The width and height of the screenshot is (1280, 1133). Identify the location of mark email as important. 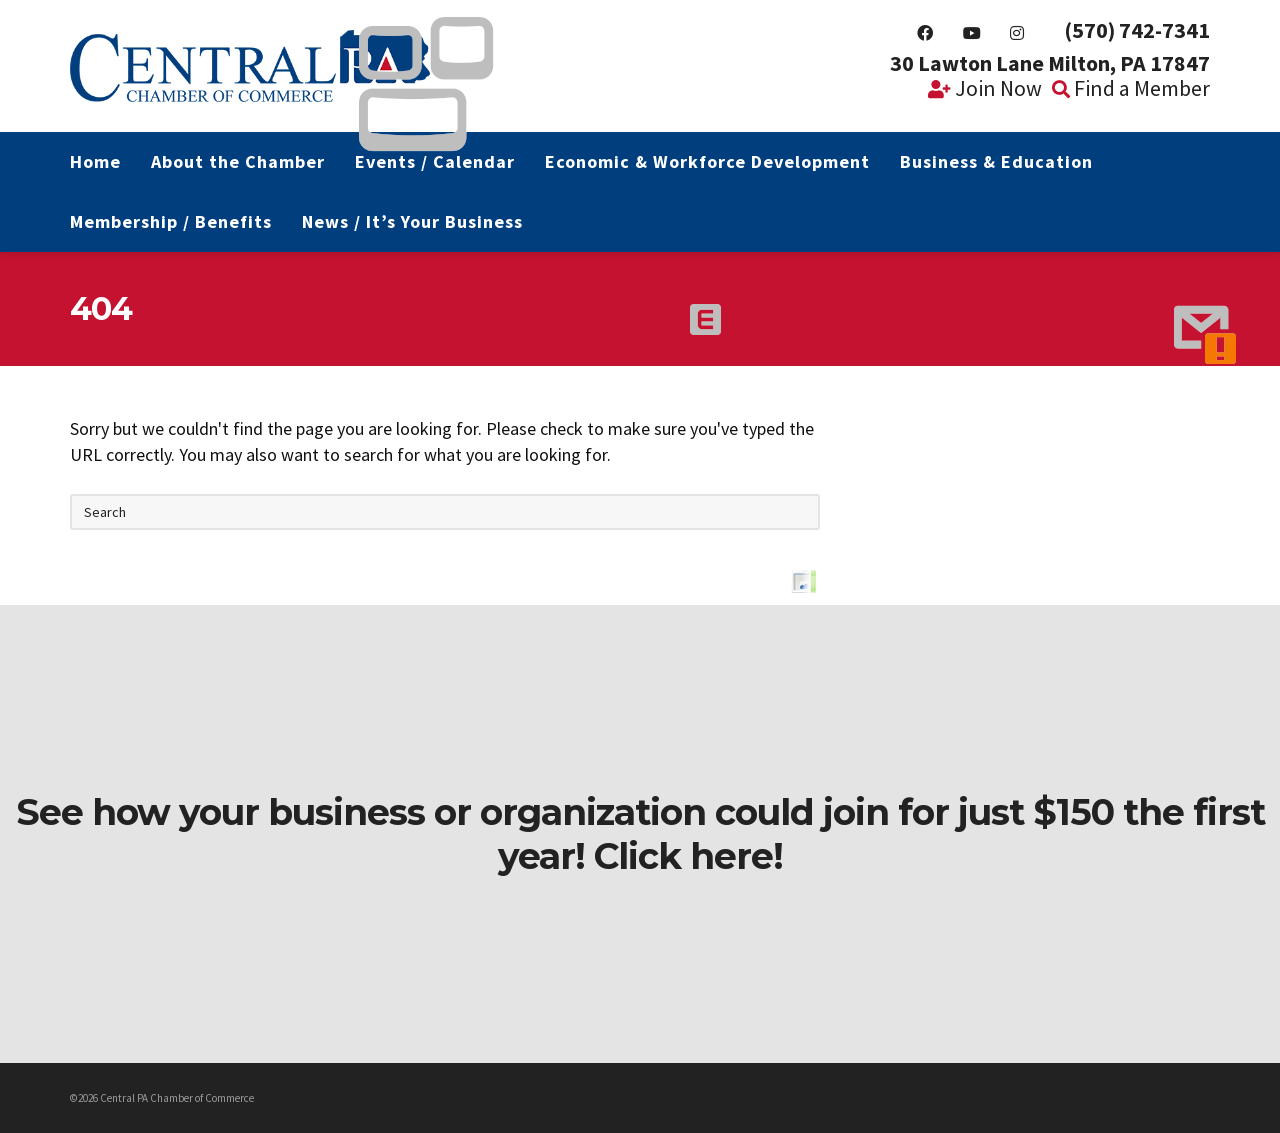
(1205, 333).